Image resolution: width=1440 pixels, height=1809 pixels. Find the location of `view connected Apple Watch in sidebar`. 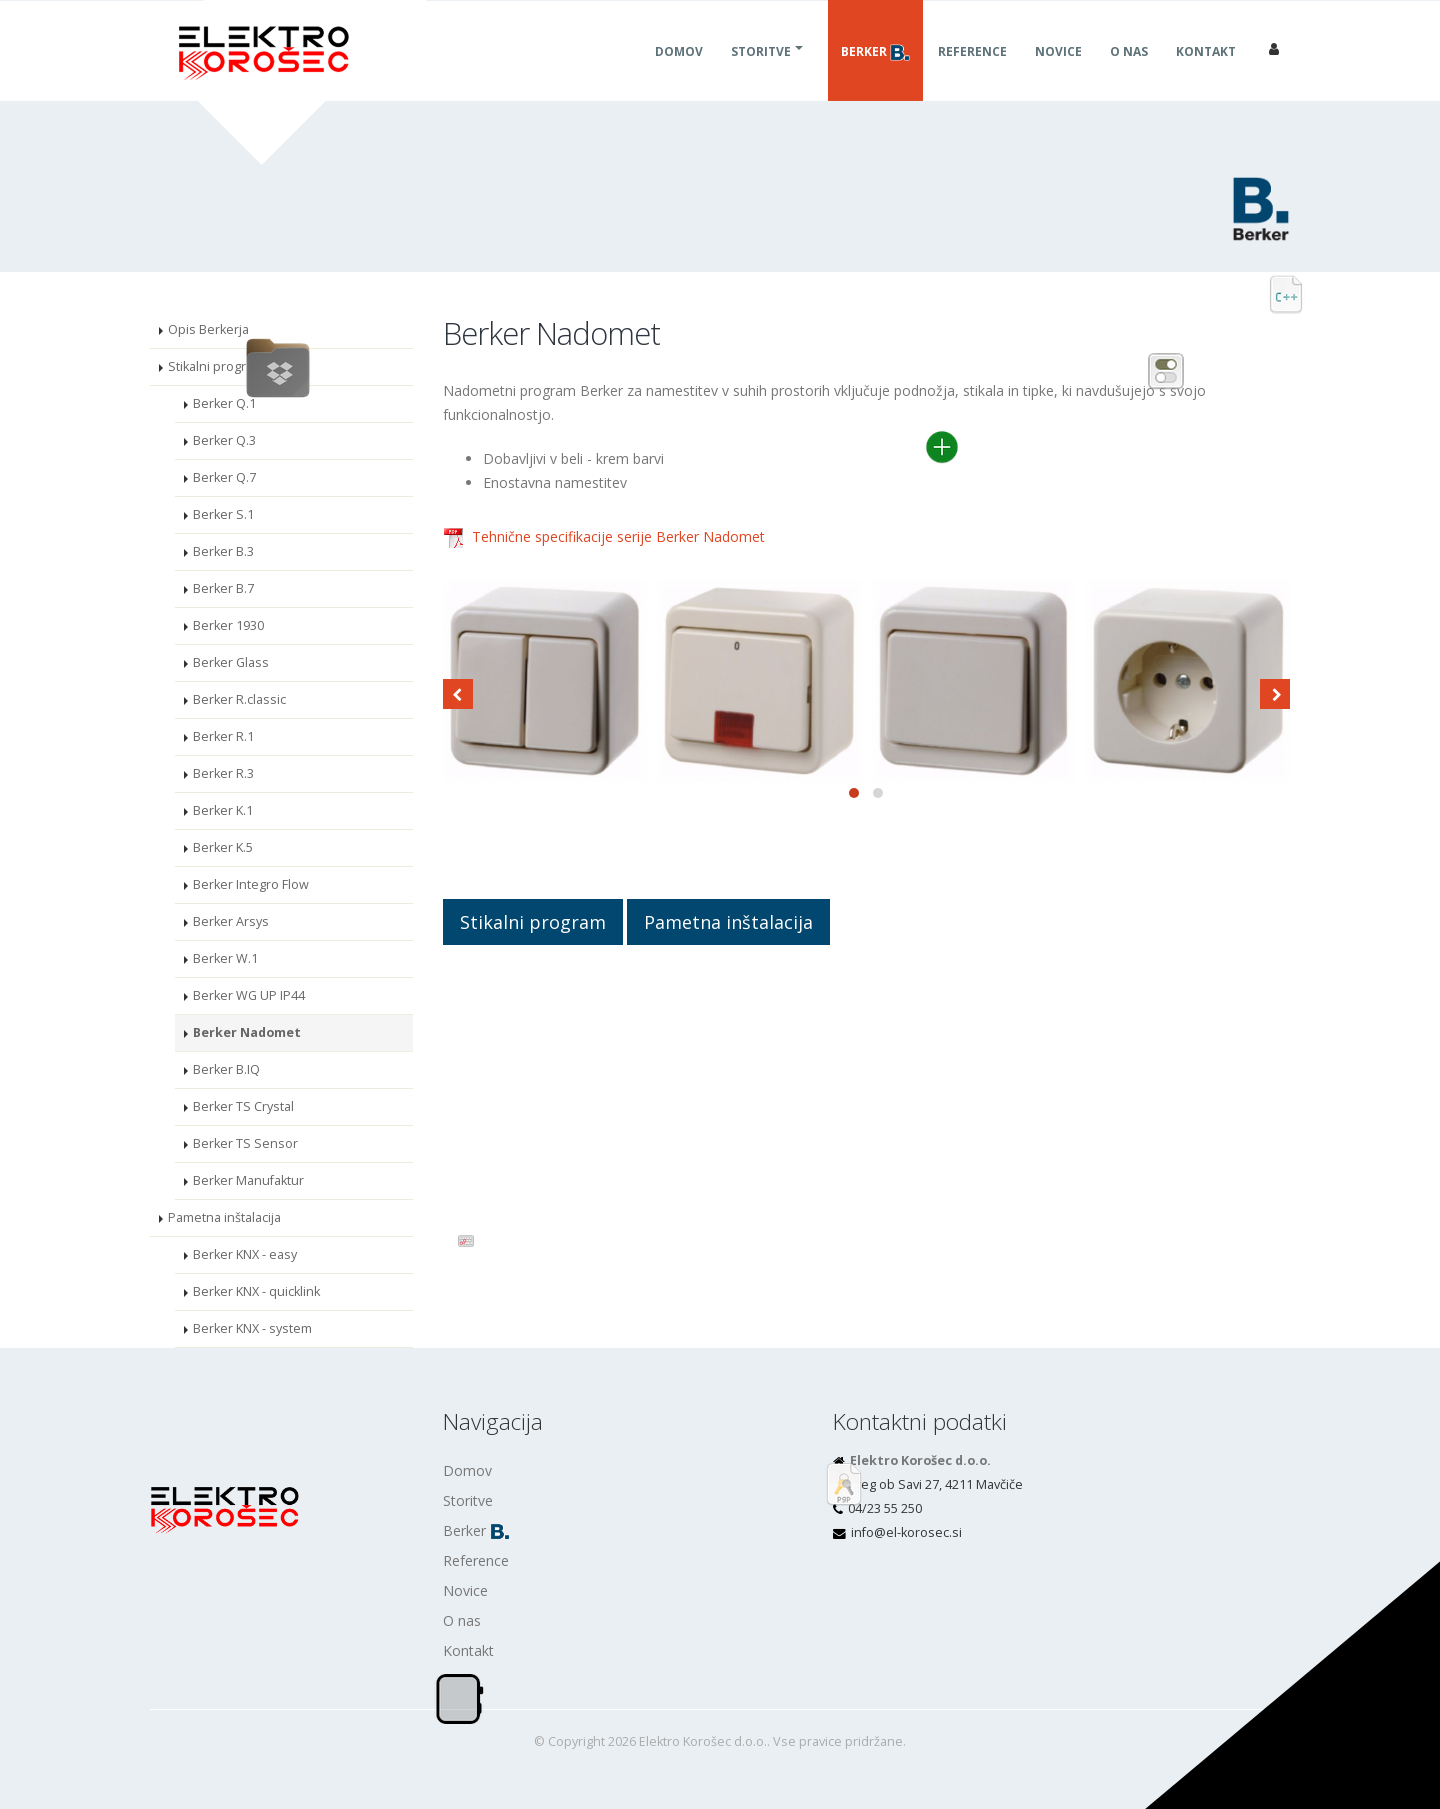

view connected Apple Watch in sidebar is located at coordinates (459, 1699).